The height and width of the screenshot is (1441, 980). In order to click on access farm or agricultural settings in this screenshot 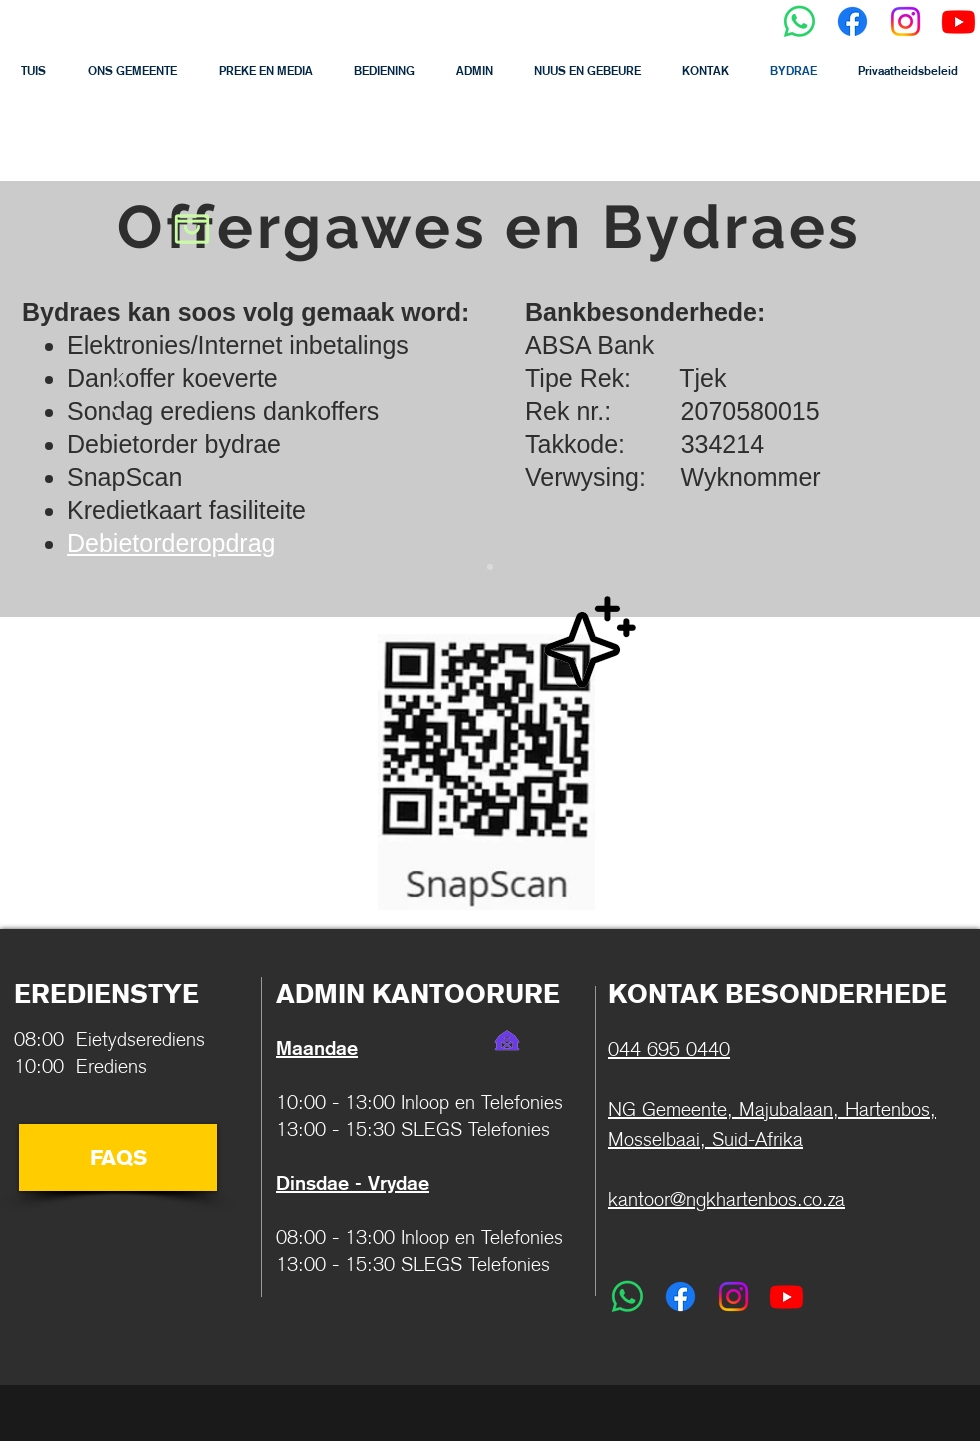, I will do `click(507, 1042)`.